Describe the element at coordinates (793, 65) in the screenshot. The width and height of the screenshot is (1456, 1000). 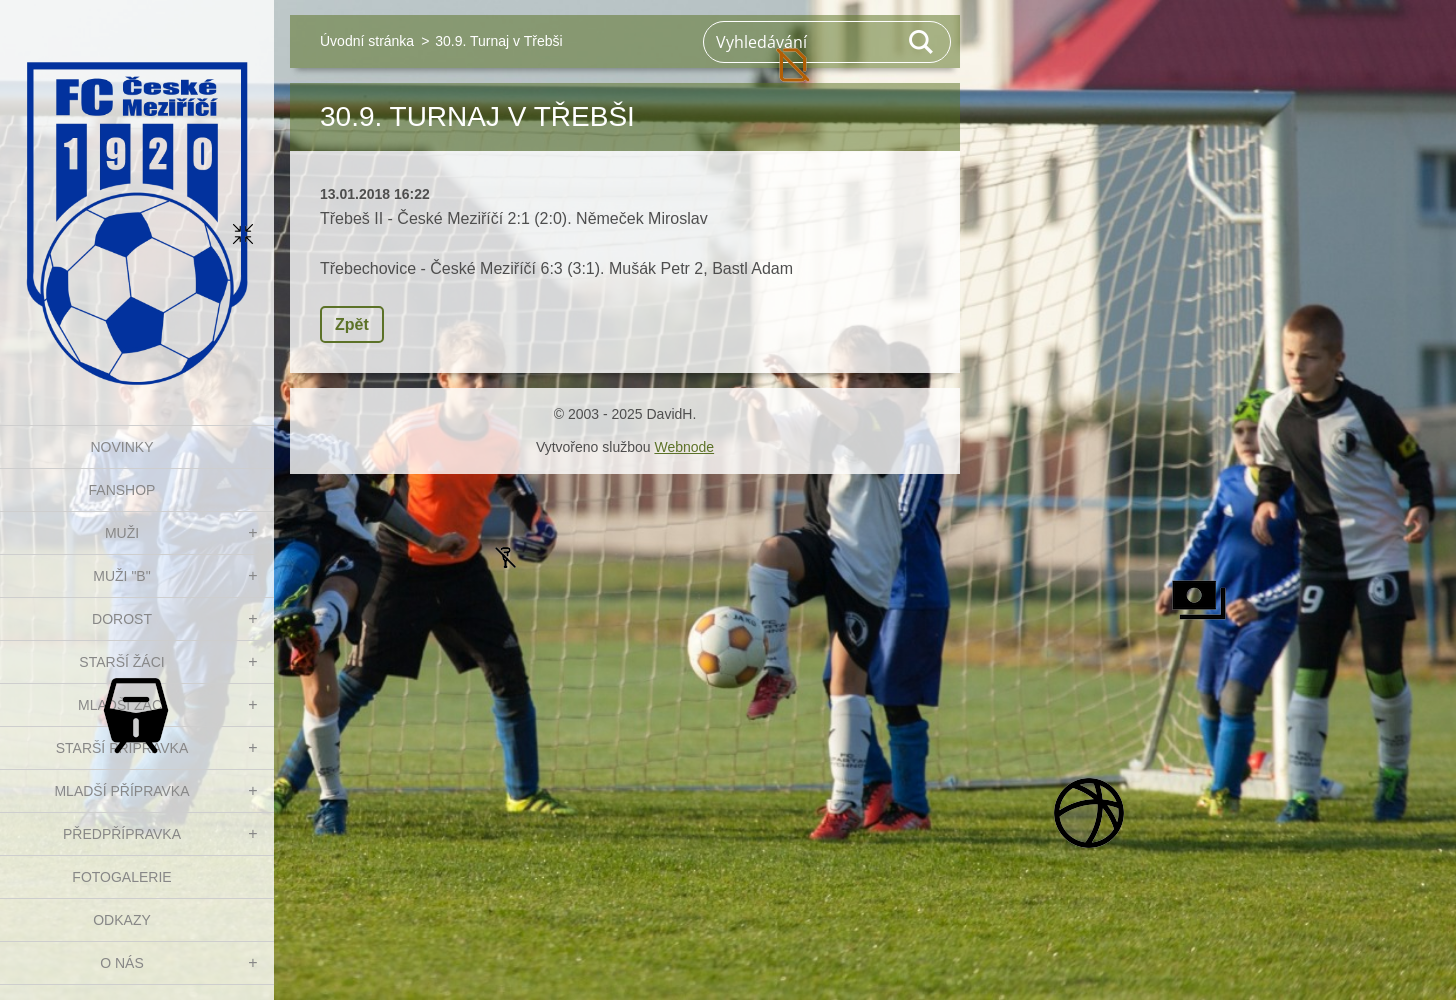
I see `file unavailable or inaccessible` at that location.